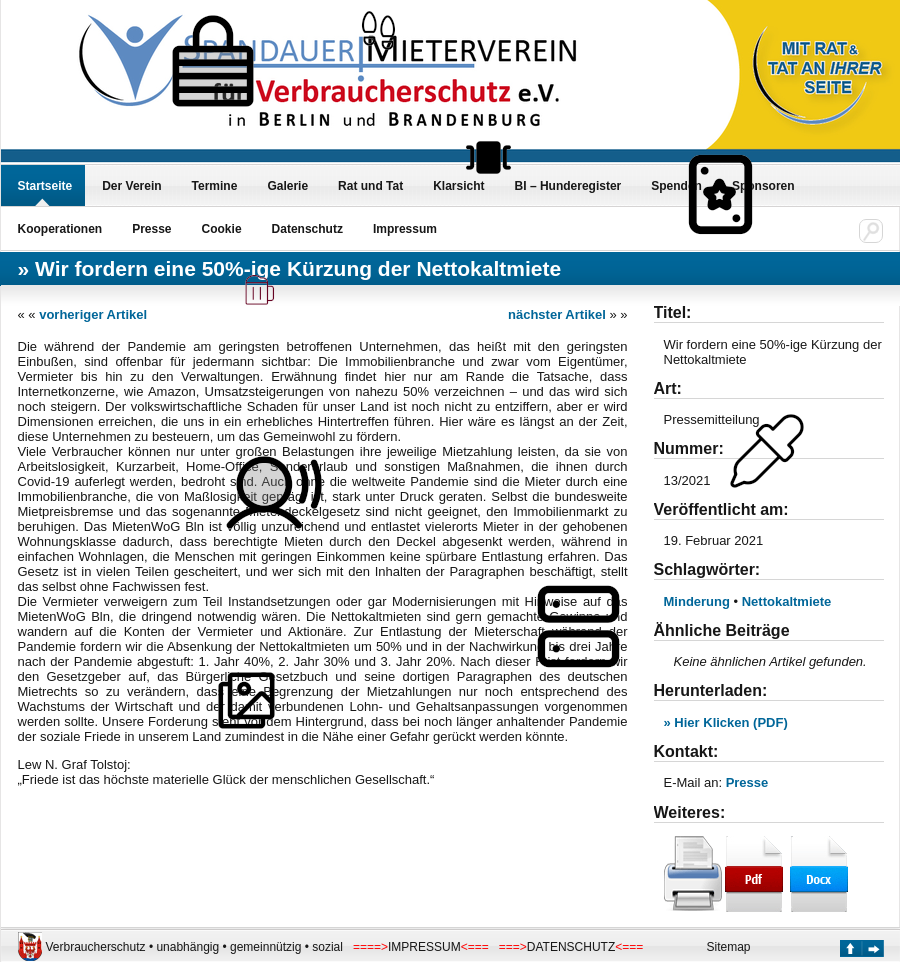  What do you see at coordinates (246, 700) in the screenshot?
I see `view photo gallery` at bounding box center [246, 700].